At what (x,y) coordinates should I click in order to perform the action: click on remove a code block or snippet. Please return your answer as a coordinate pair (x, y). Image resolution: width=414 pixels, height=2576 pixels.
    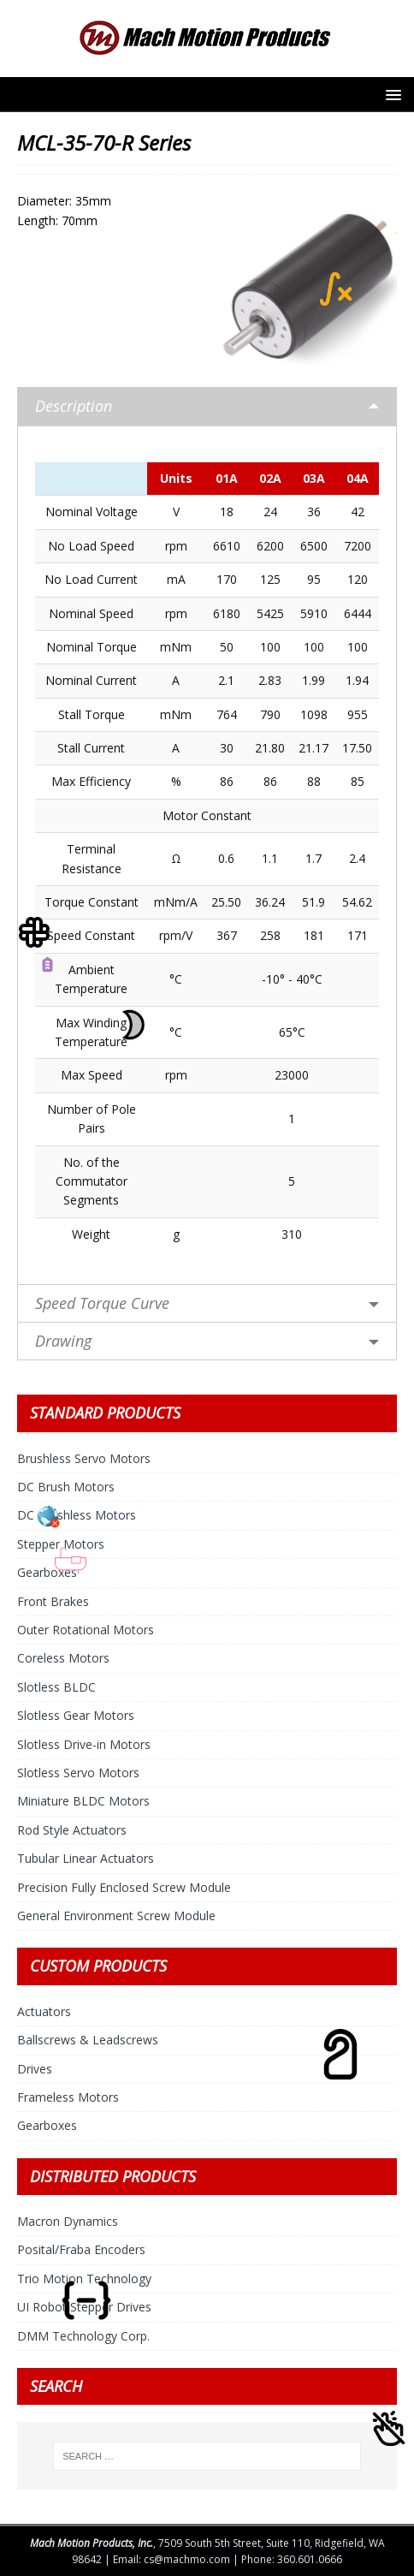
    Looking at the image, I should click on (86, 2300).